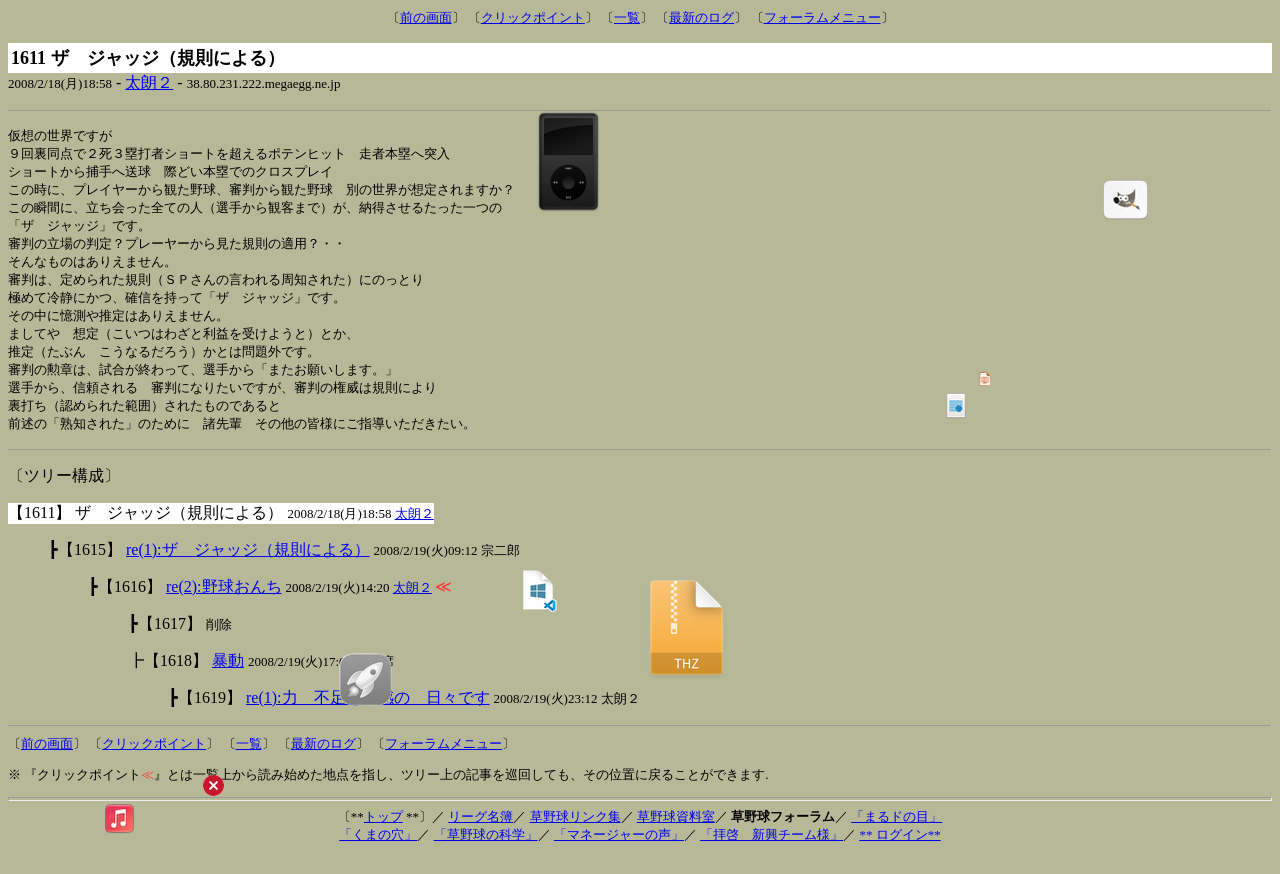  Describe the element at coordinates (956, 406) in the screenshot. I see `a web template or HTML document file` at that location.